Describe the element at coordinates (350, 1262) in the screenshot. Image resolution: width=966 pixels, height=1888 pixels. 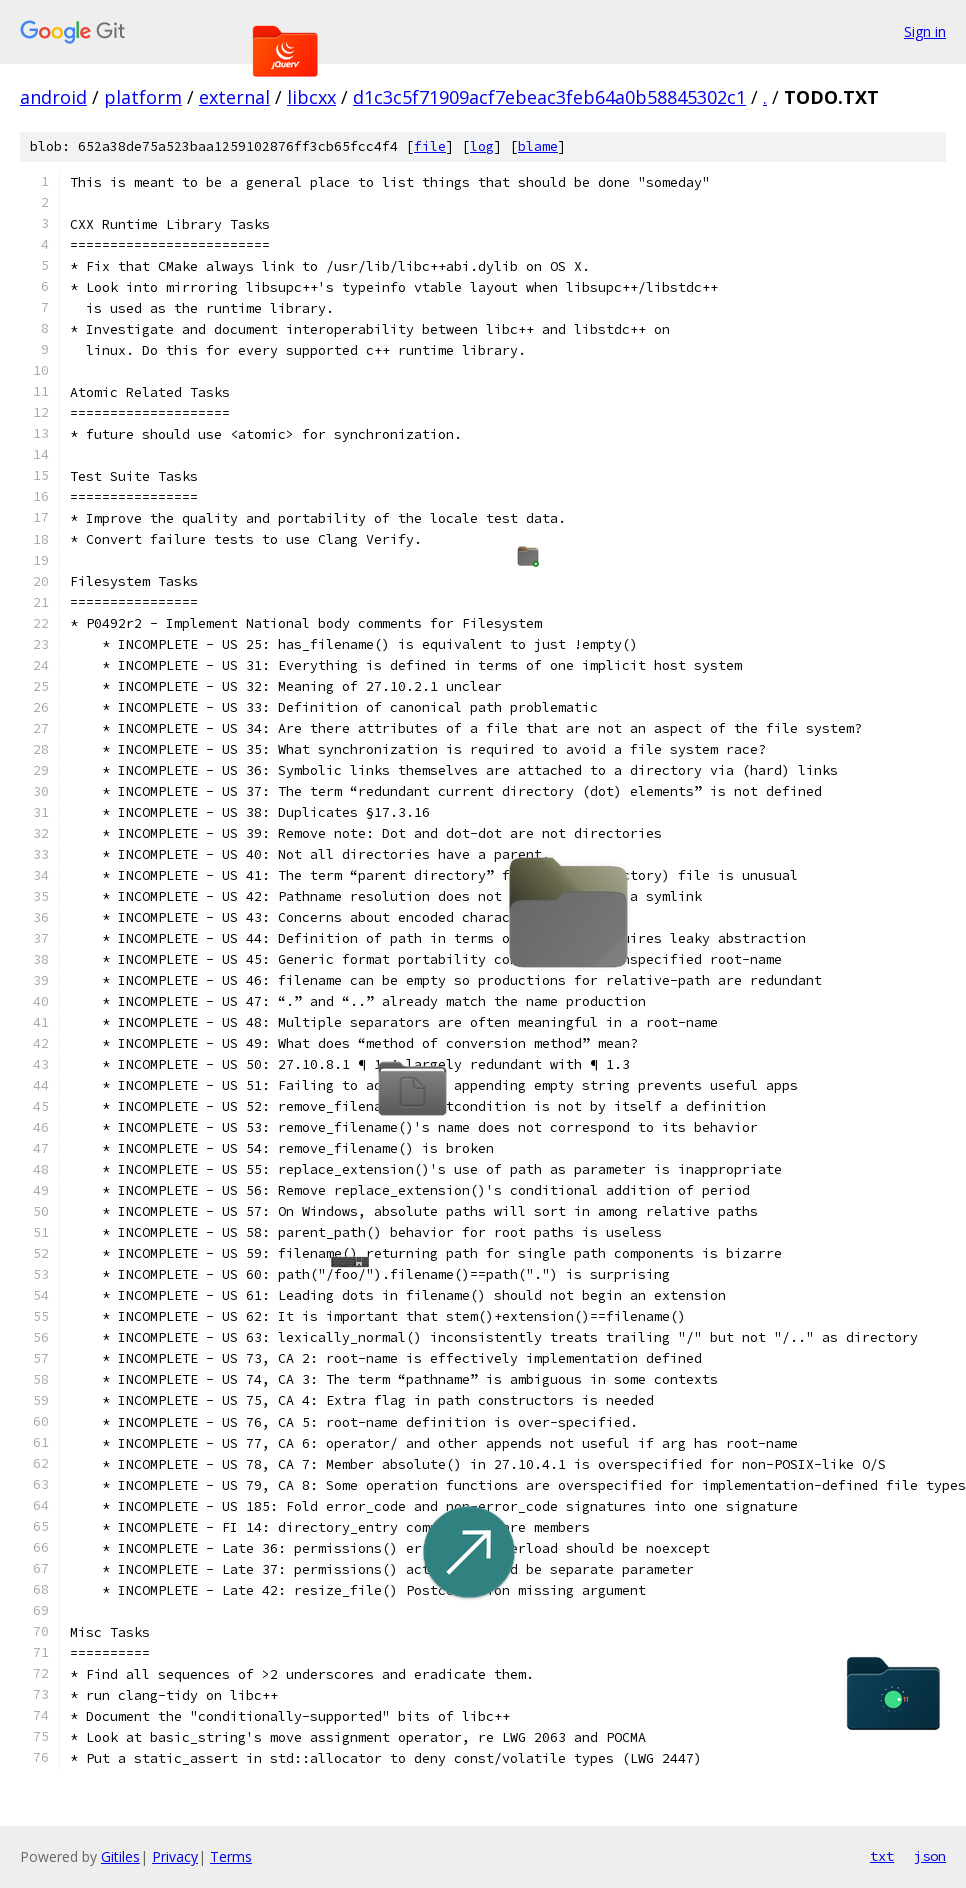
I see `apple magic keyboard with numeric keypad in silver and black` at that location.